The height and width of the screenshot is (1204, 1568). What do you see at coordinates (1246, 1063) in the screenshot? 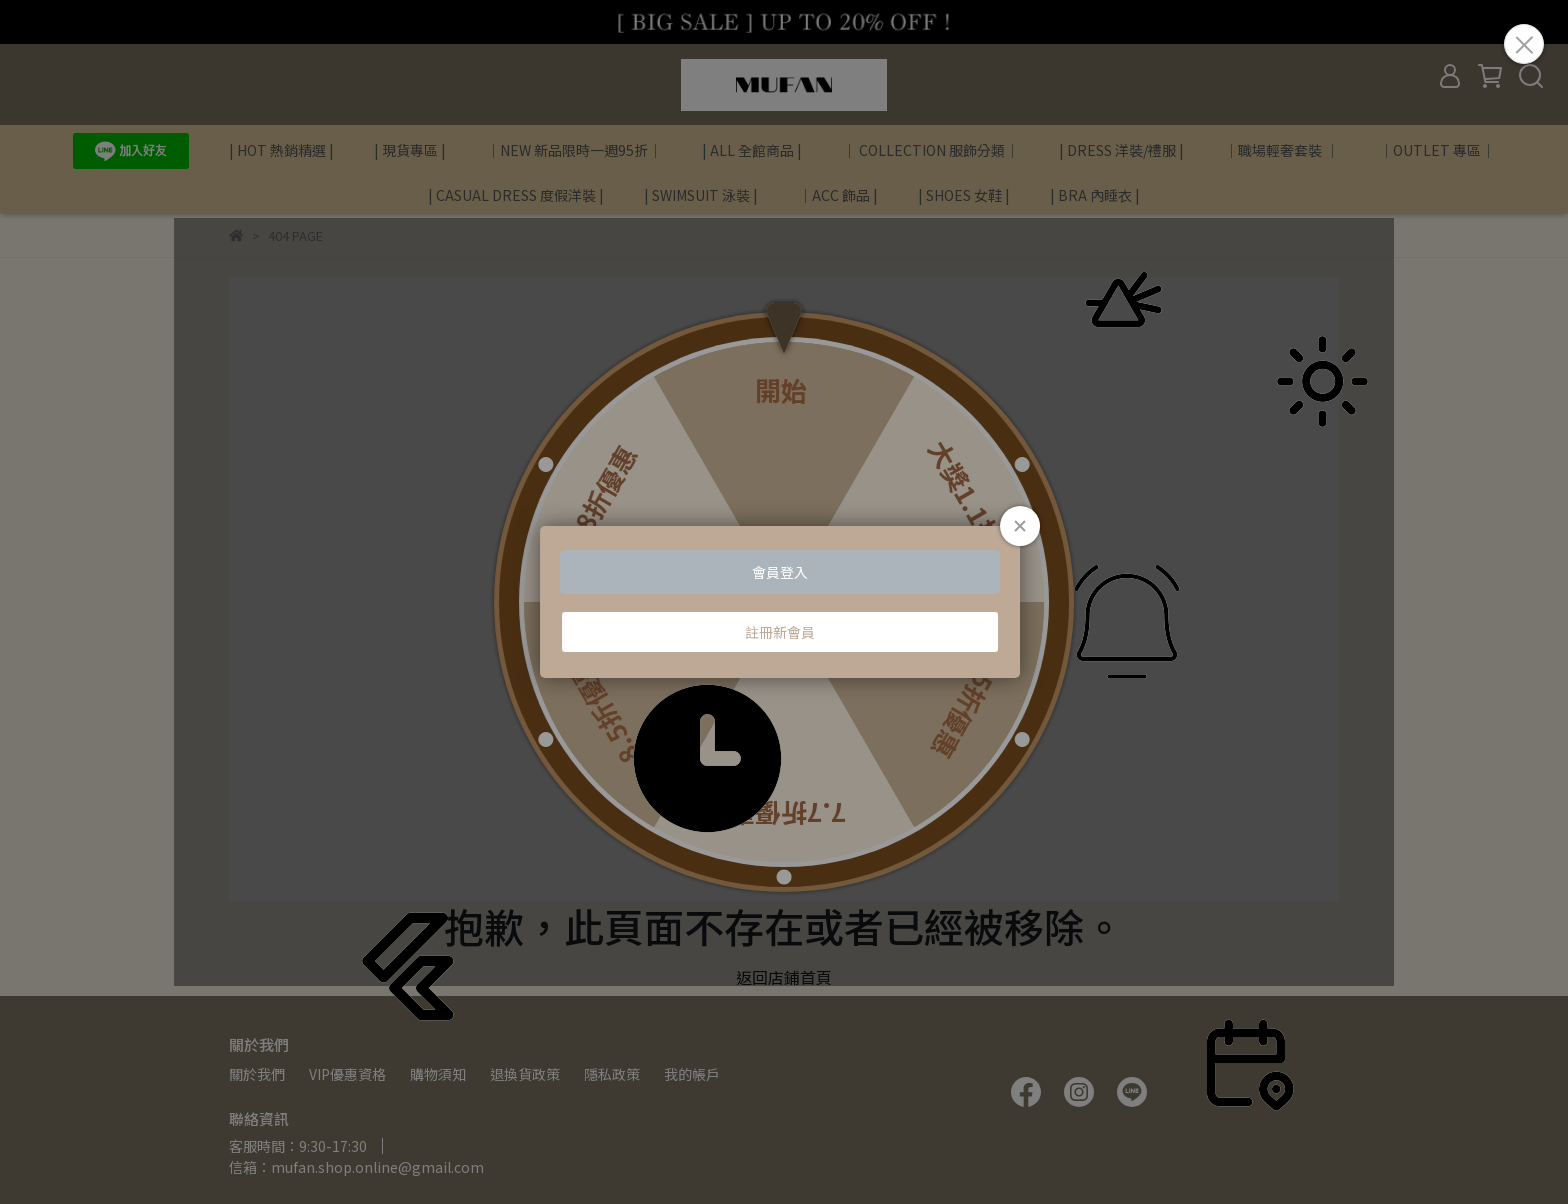
I see `pin an event to a specific location` at bounding box center [1246, 1063].